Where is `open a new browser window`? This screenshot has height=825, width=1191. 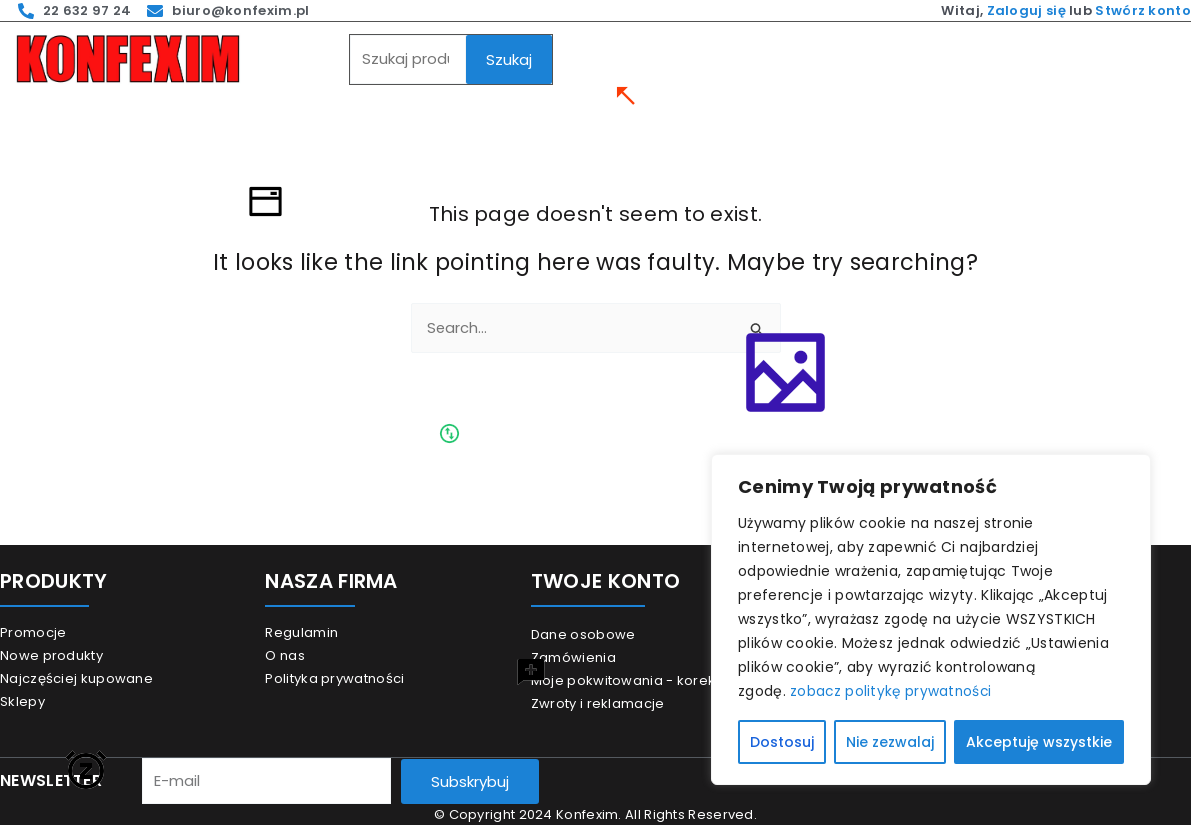
open a new browser window is located at coordinates (265, 201).